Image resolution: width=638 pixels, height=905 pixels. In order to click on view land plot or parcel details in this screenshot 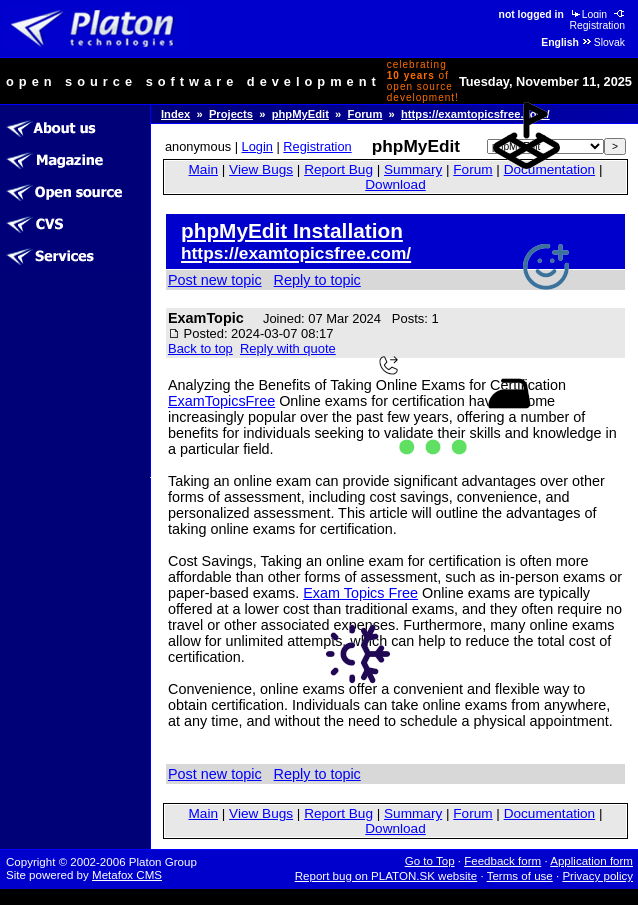, I will do `click(526, 135)`.